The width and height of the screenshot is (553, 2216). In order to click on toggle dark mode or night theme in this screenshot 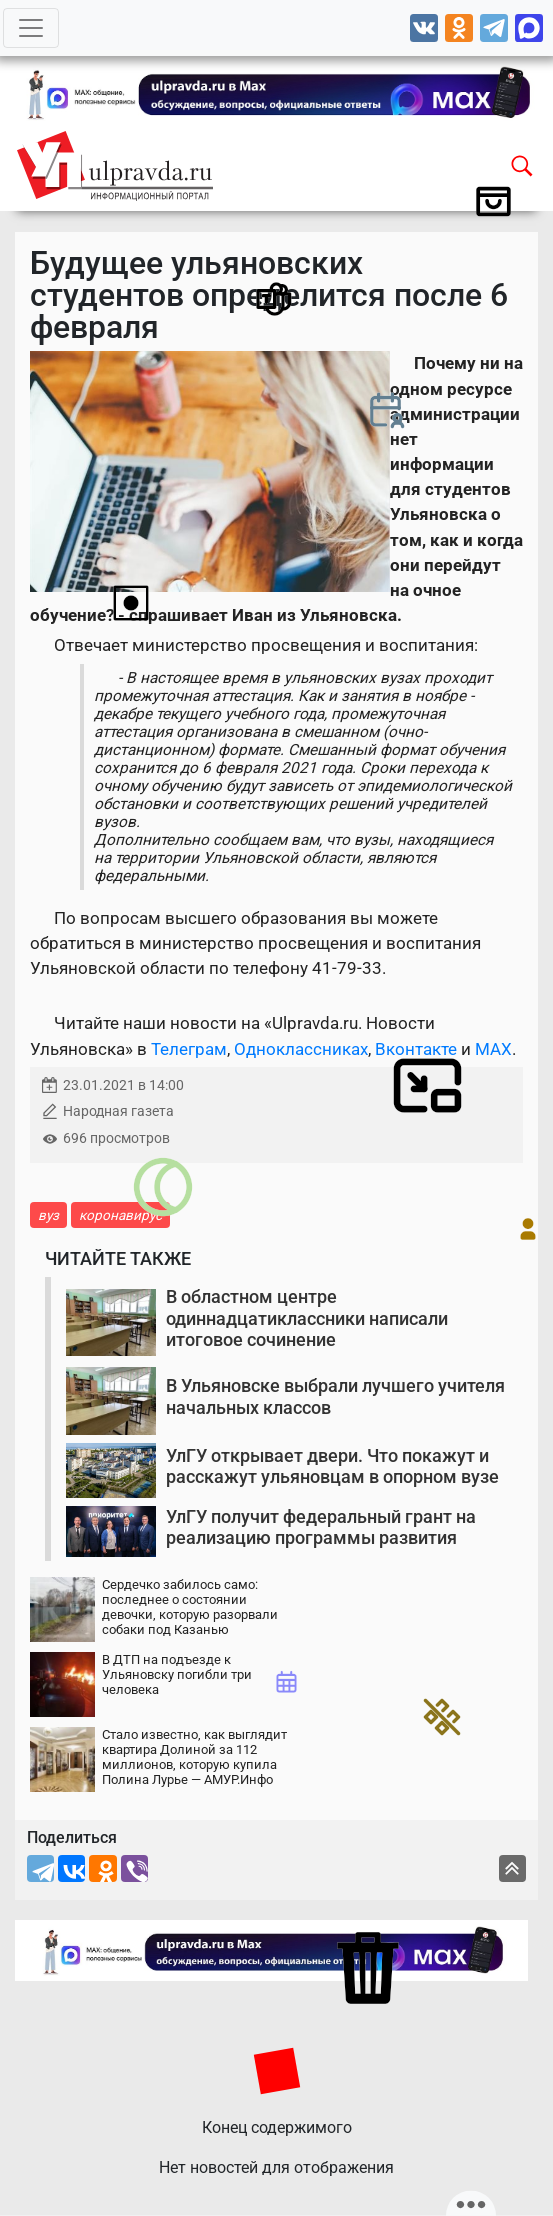, I will do `click(163, 1187)`.